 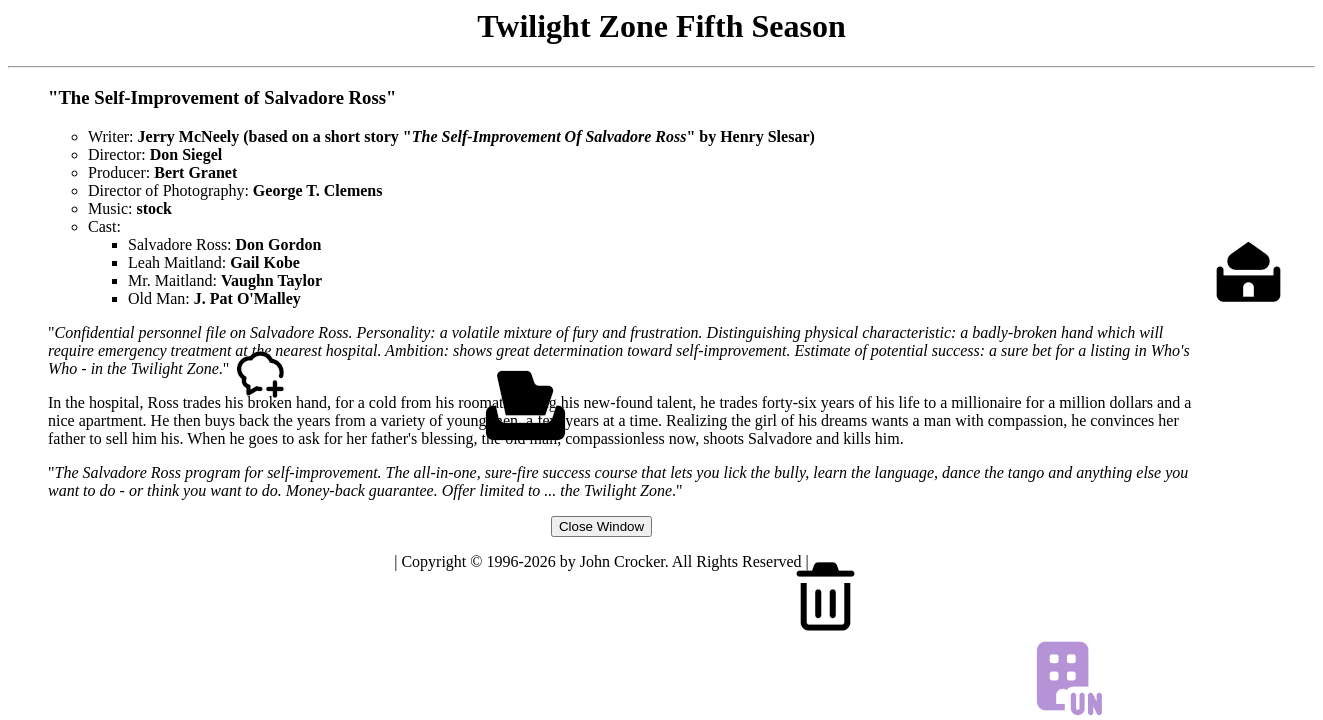 I want to click on access tissue box or hygiene supplies, so click(x=525, y=405).